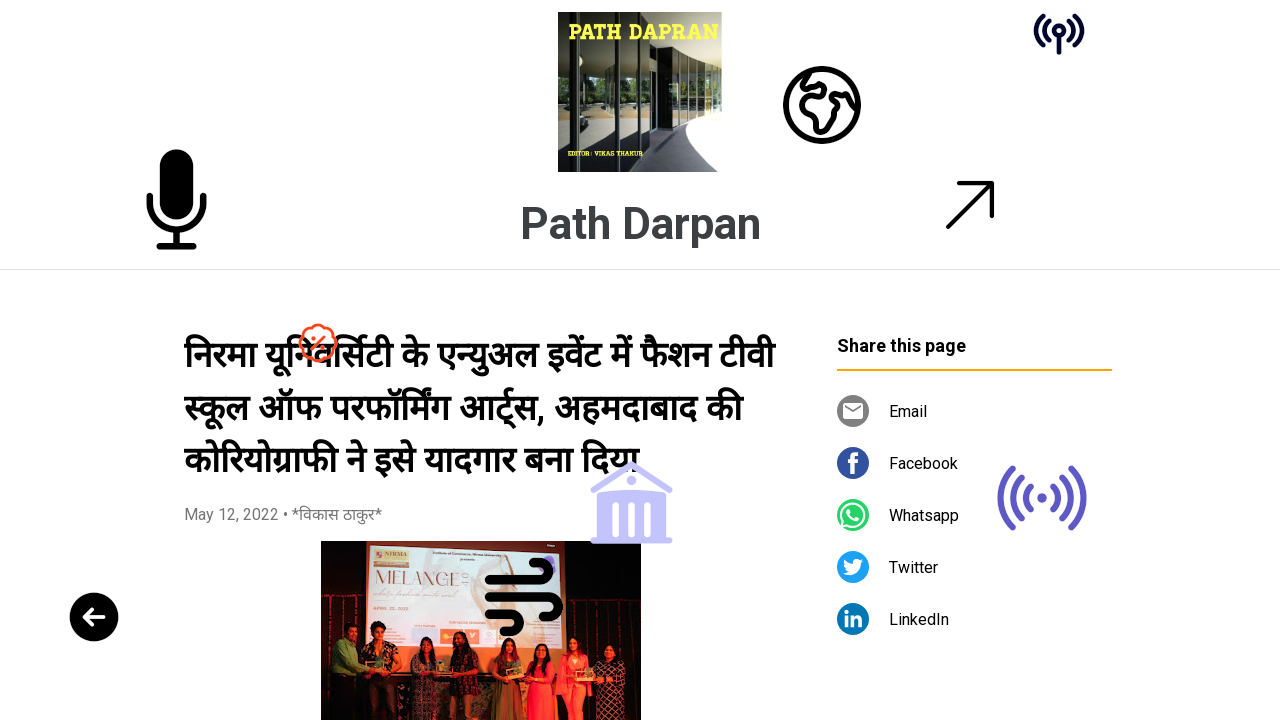 The height and width of the screenshot is (720, 1280). I want to click on tap to start voice input, so click(176, 199).